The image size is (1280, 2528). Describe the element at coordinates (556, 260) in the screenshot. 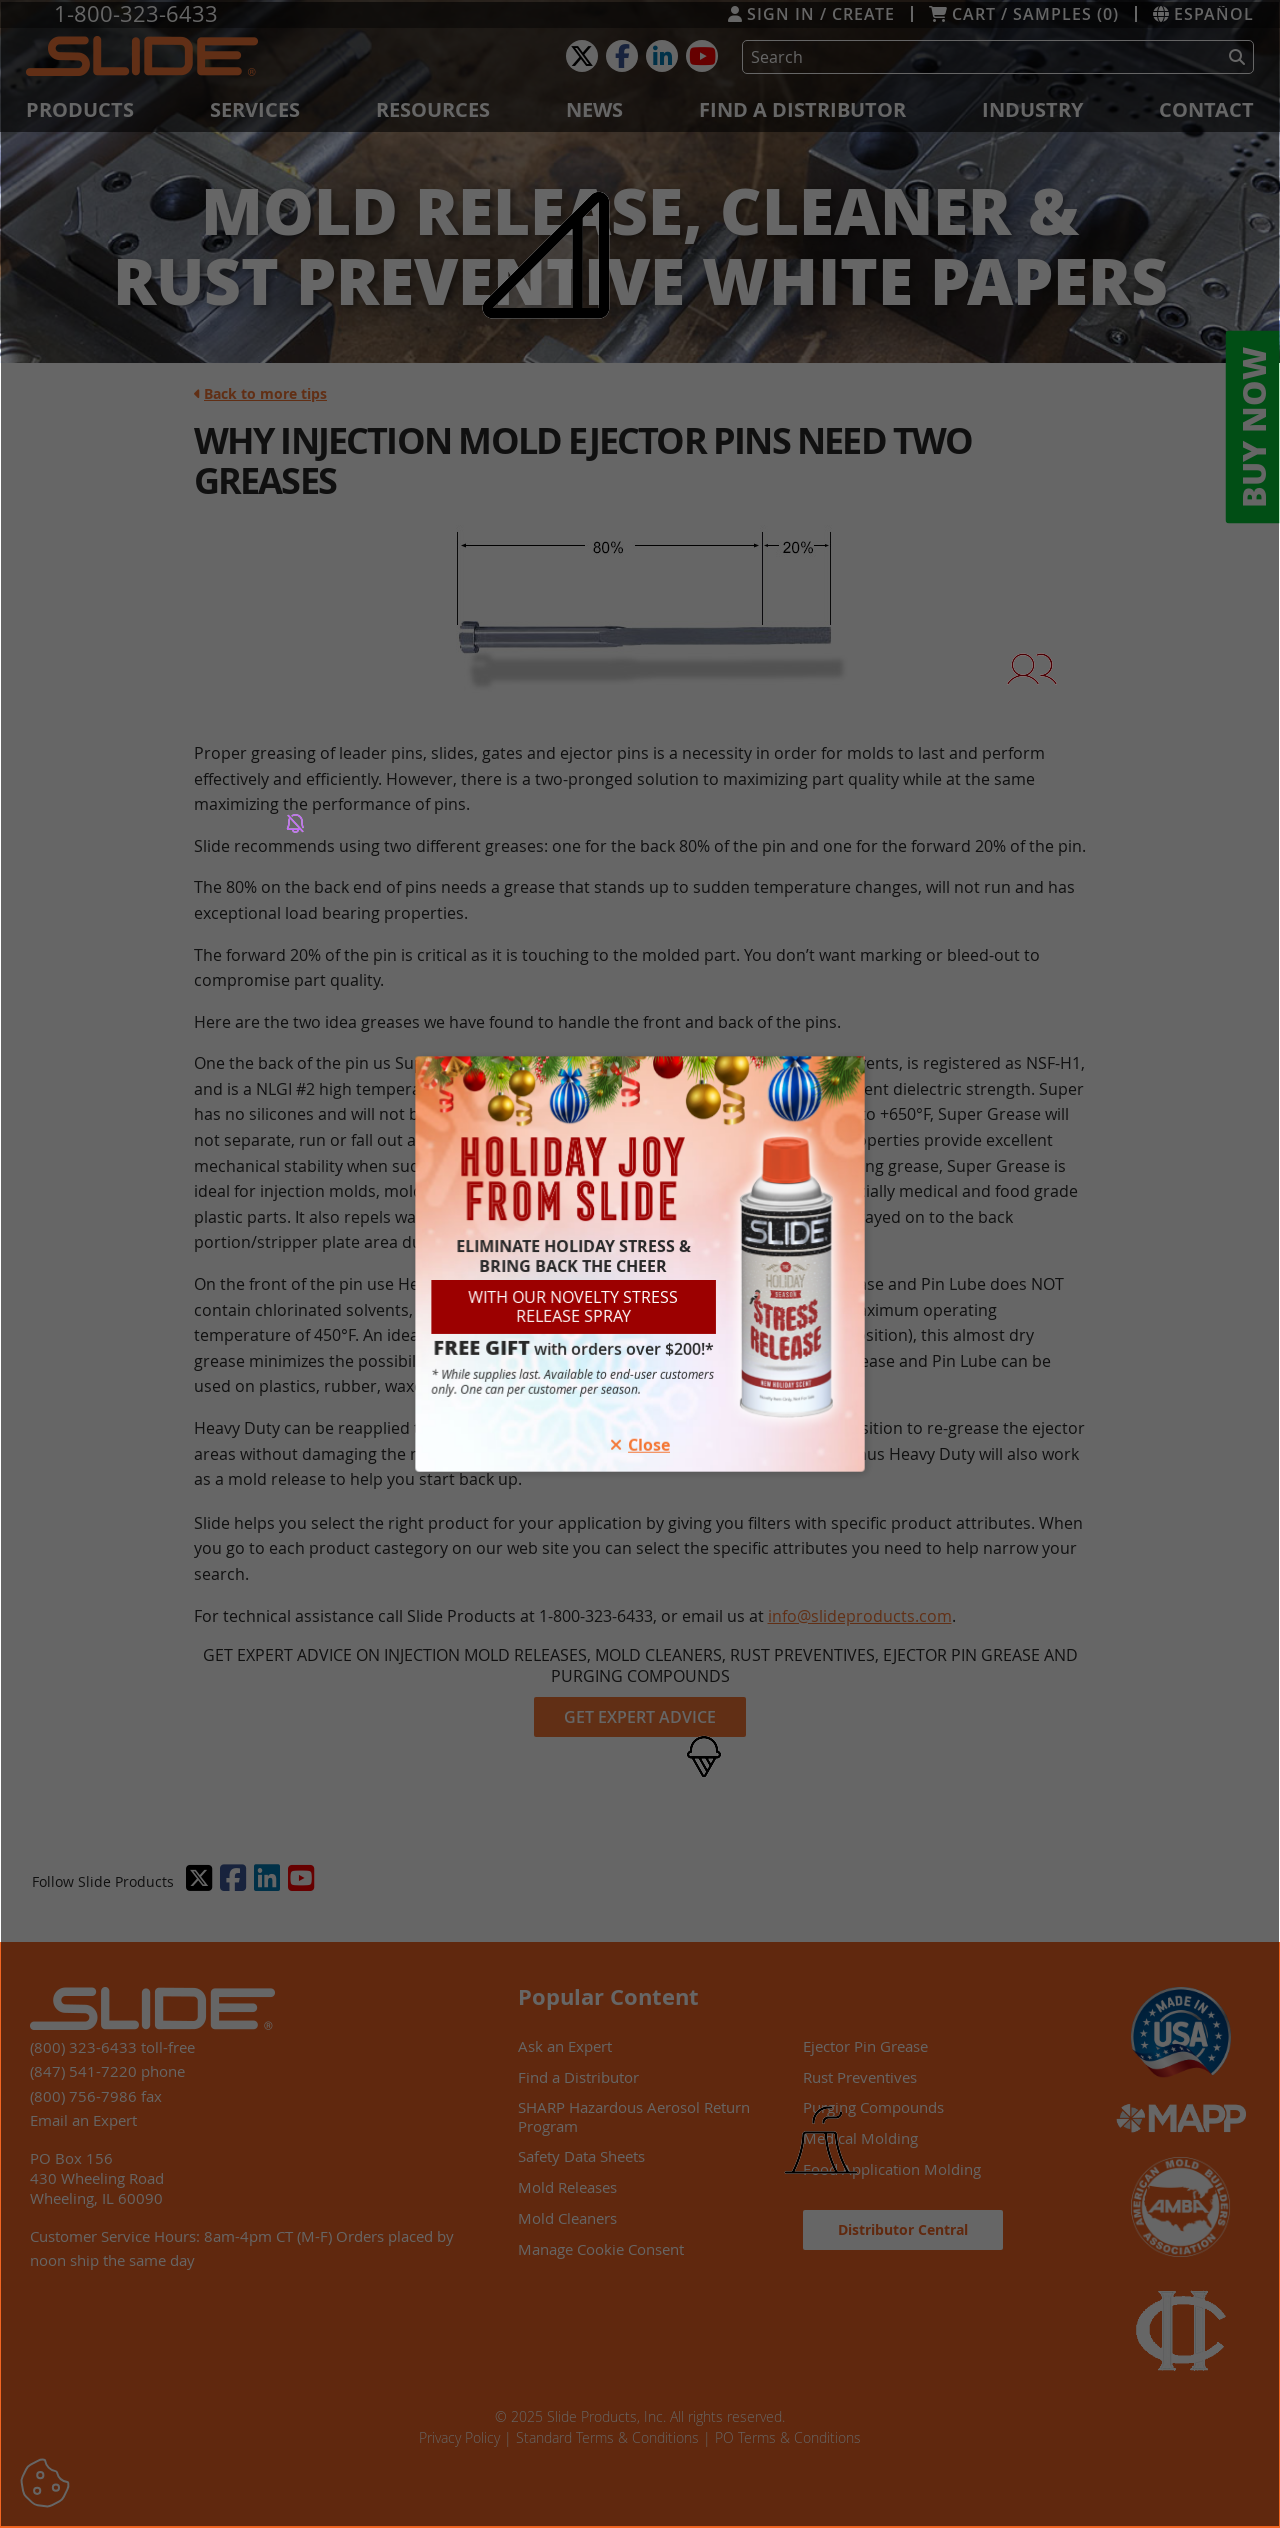

I see `indicates strong cellular network signal` at that location.